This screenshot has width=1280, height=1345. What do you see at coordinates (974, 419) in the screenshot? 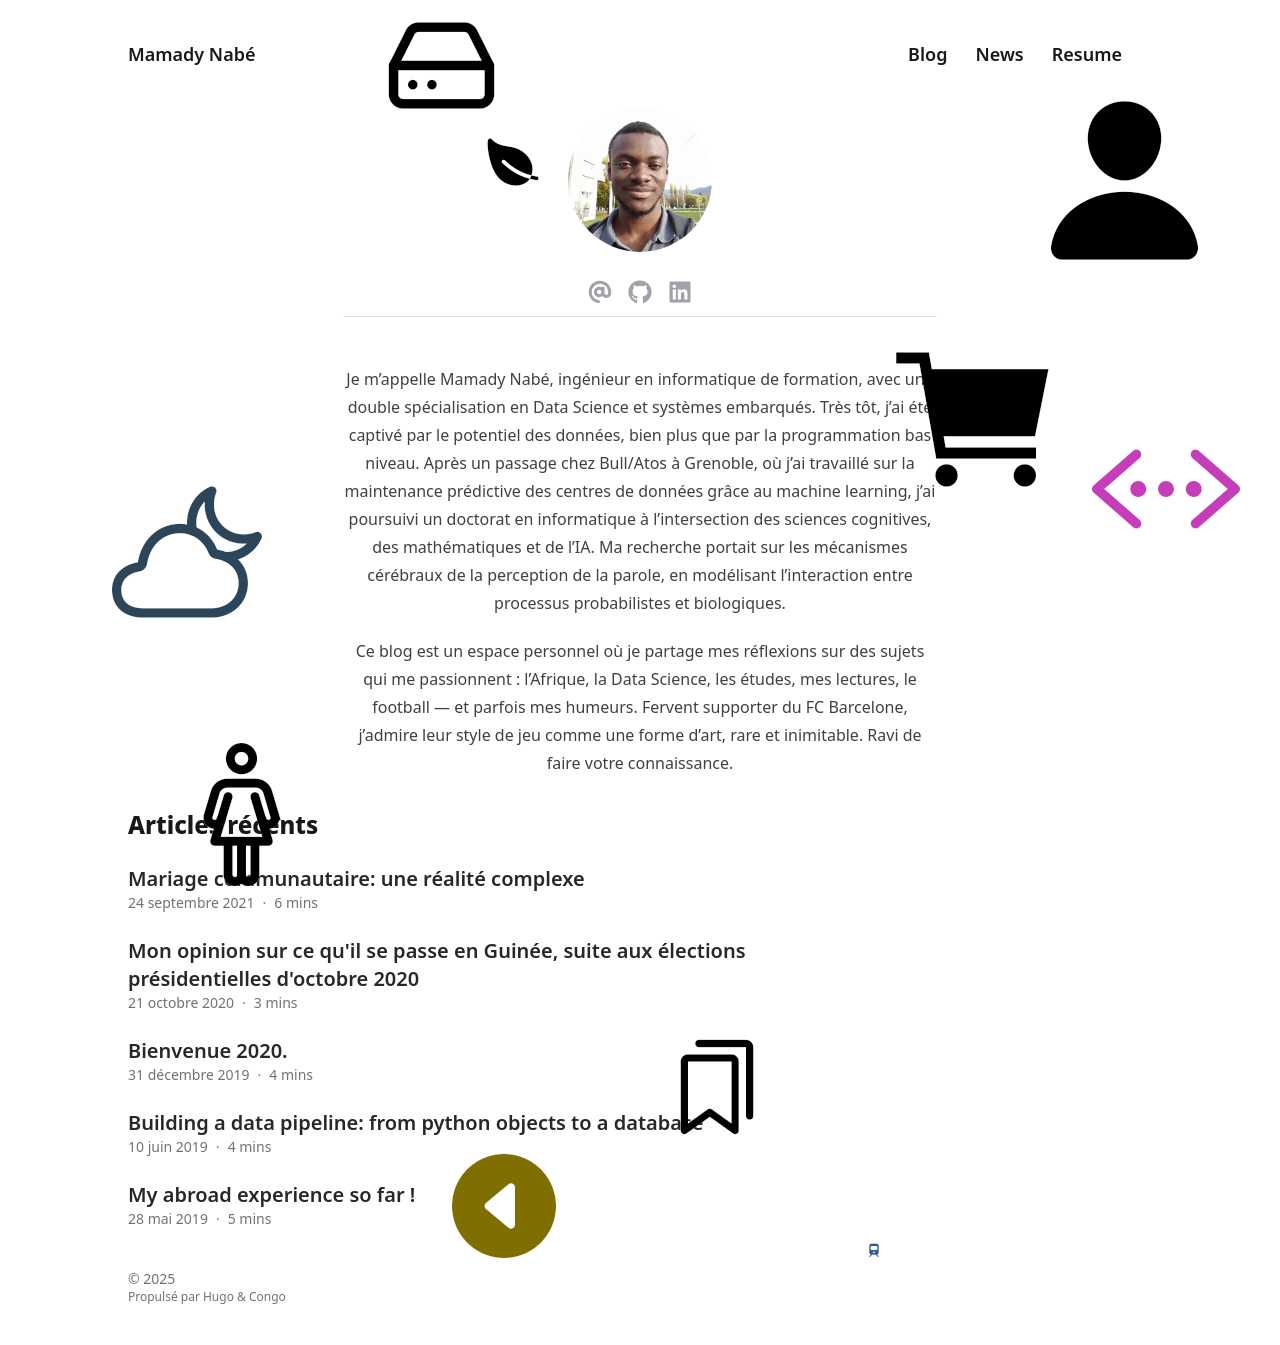
I see `view your shopping cart` at bounding box center [974, 419].